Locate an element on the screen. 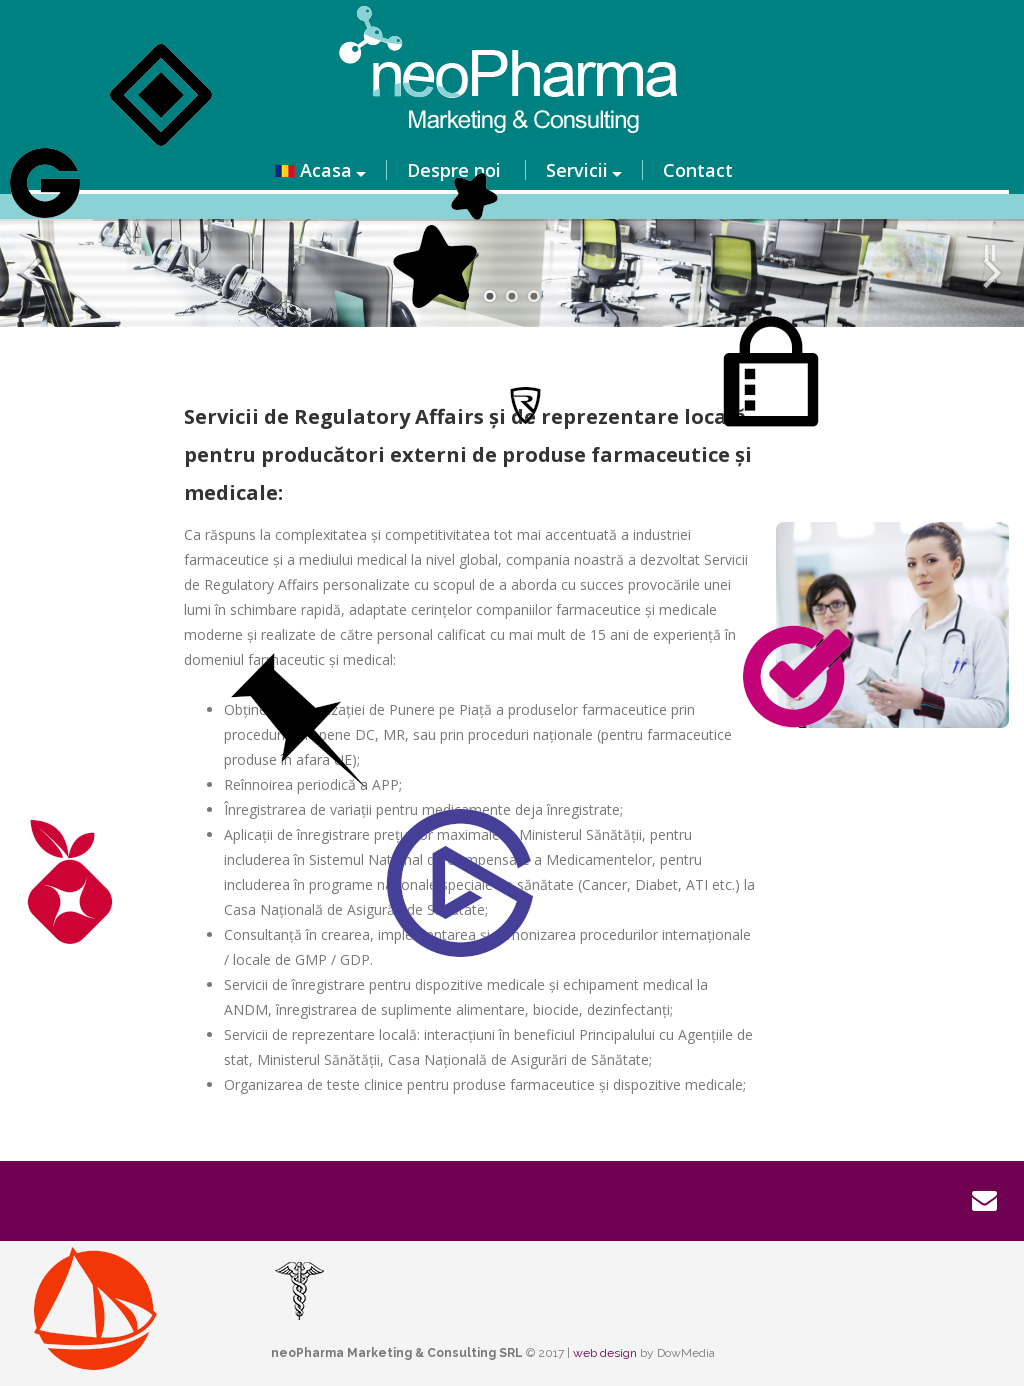  google nearby sharing feature is located at coordinates (161, 95).